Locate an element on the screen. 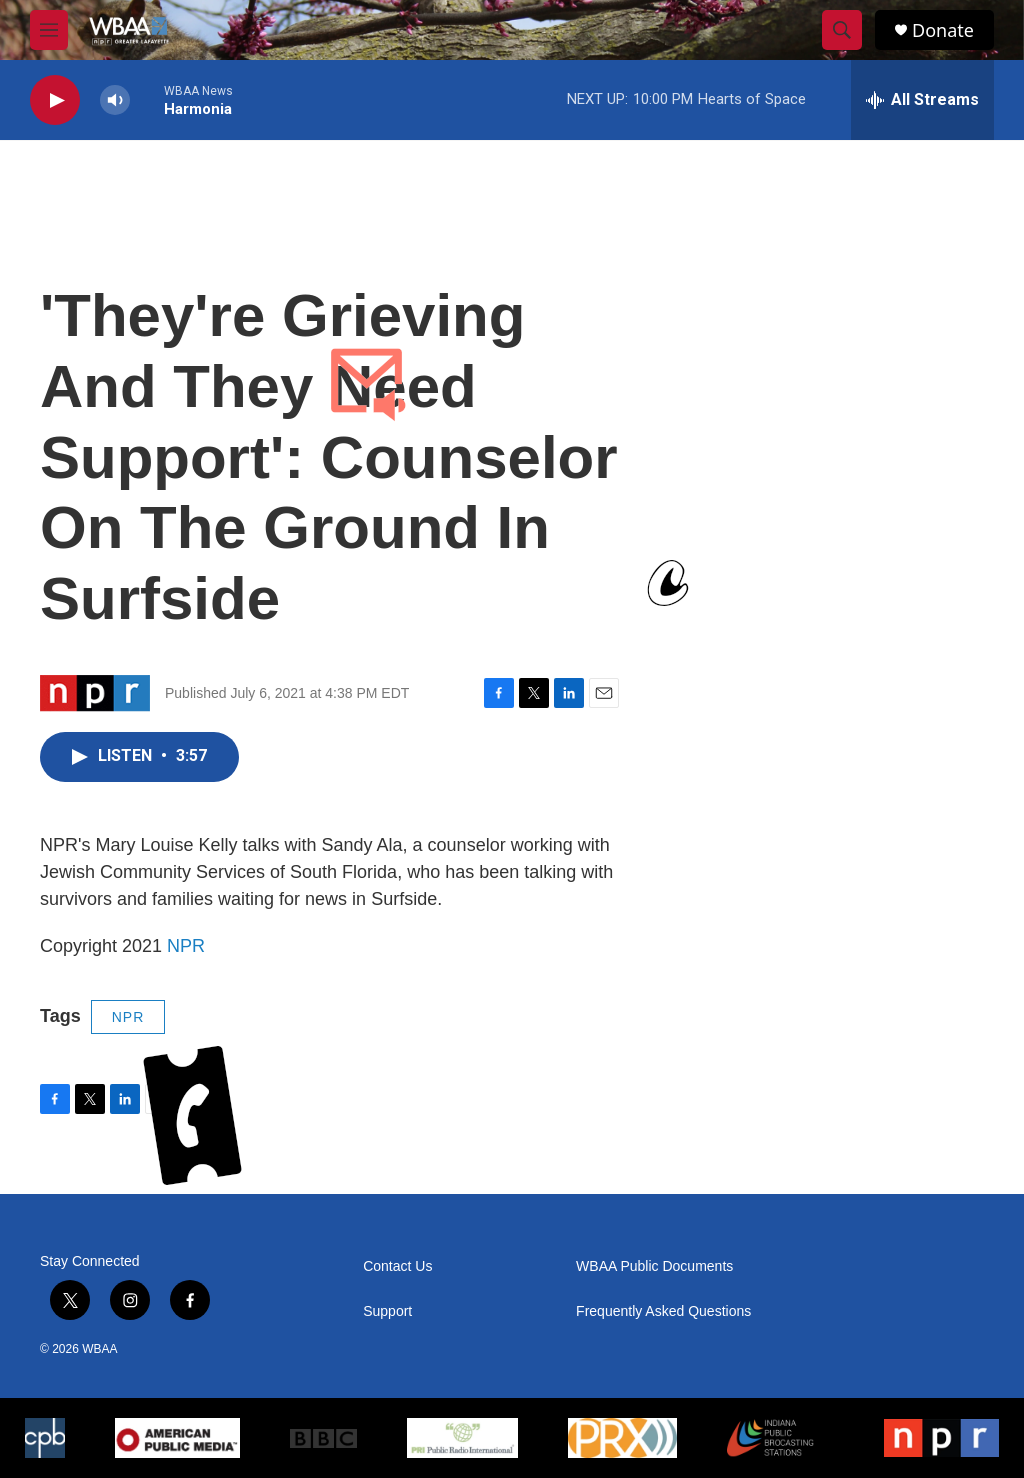 The height and width of the screenshot is (1478, 1024). open the Allociné app for movie listings and reviews is located at coordinates (192, 1115).